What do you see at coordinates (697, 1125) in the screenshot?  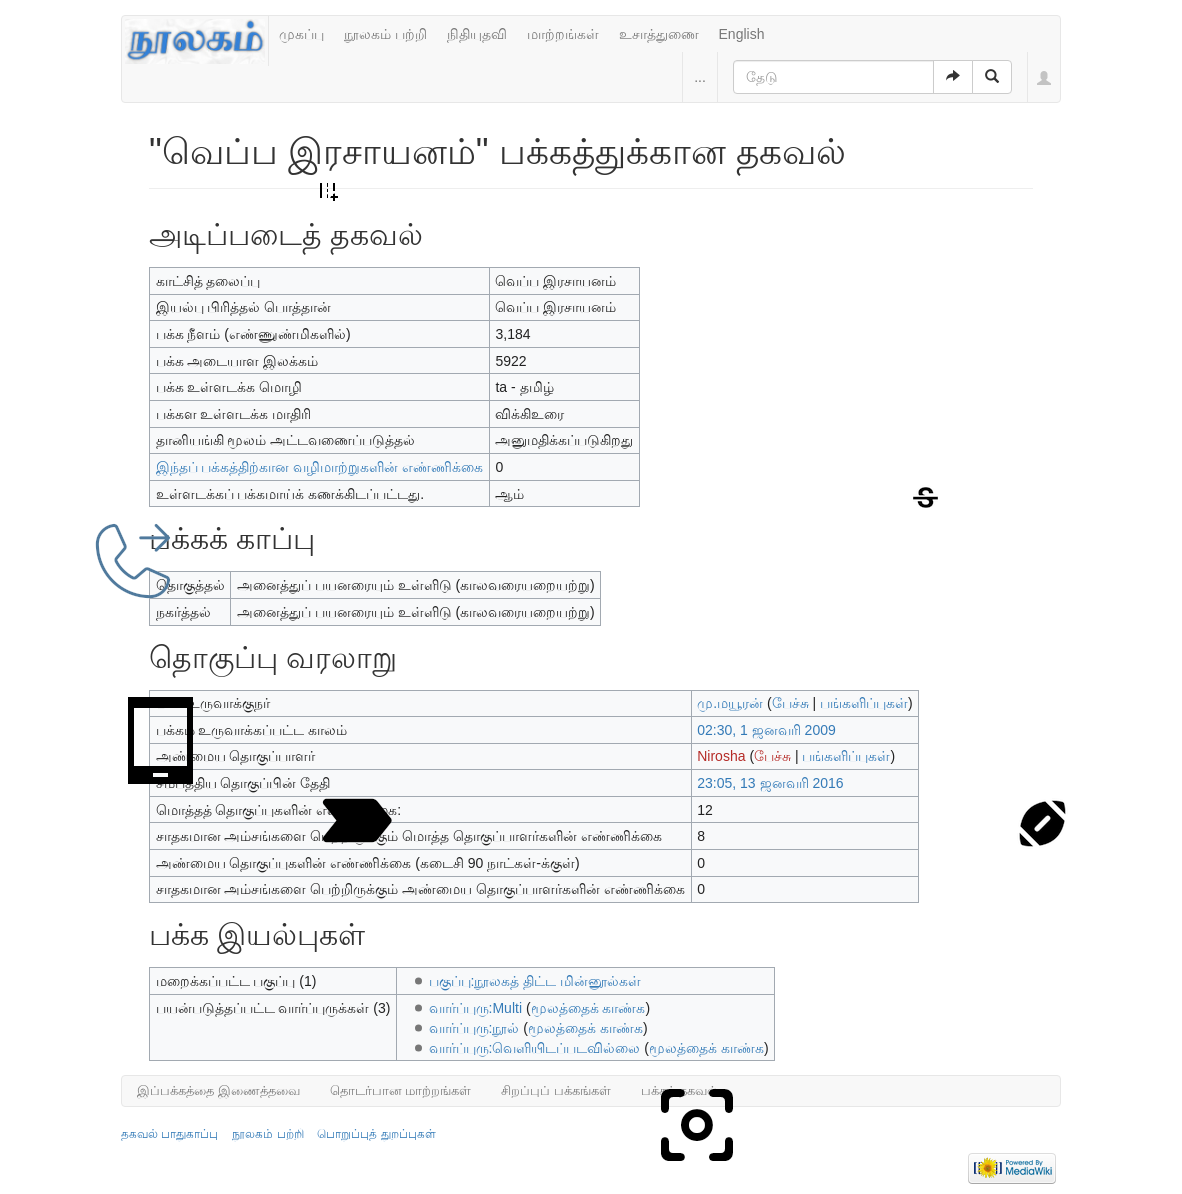 I see `tap to focus camera on center of frame` at bounding box center [697, 1125].